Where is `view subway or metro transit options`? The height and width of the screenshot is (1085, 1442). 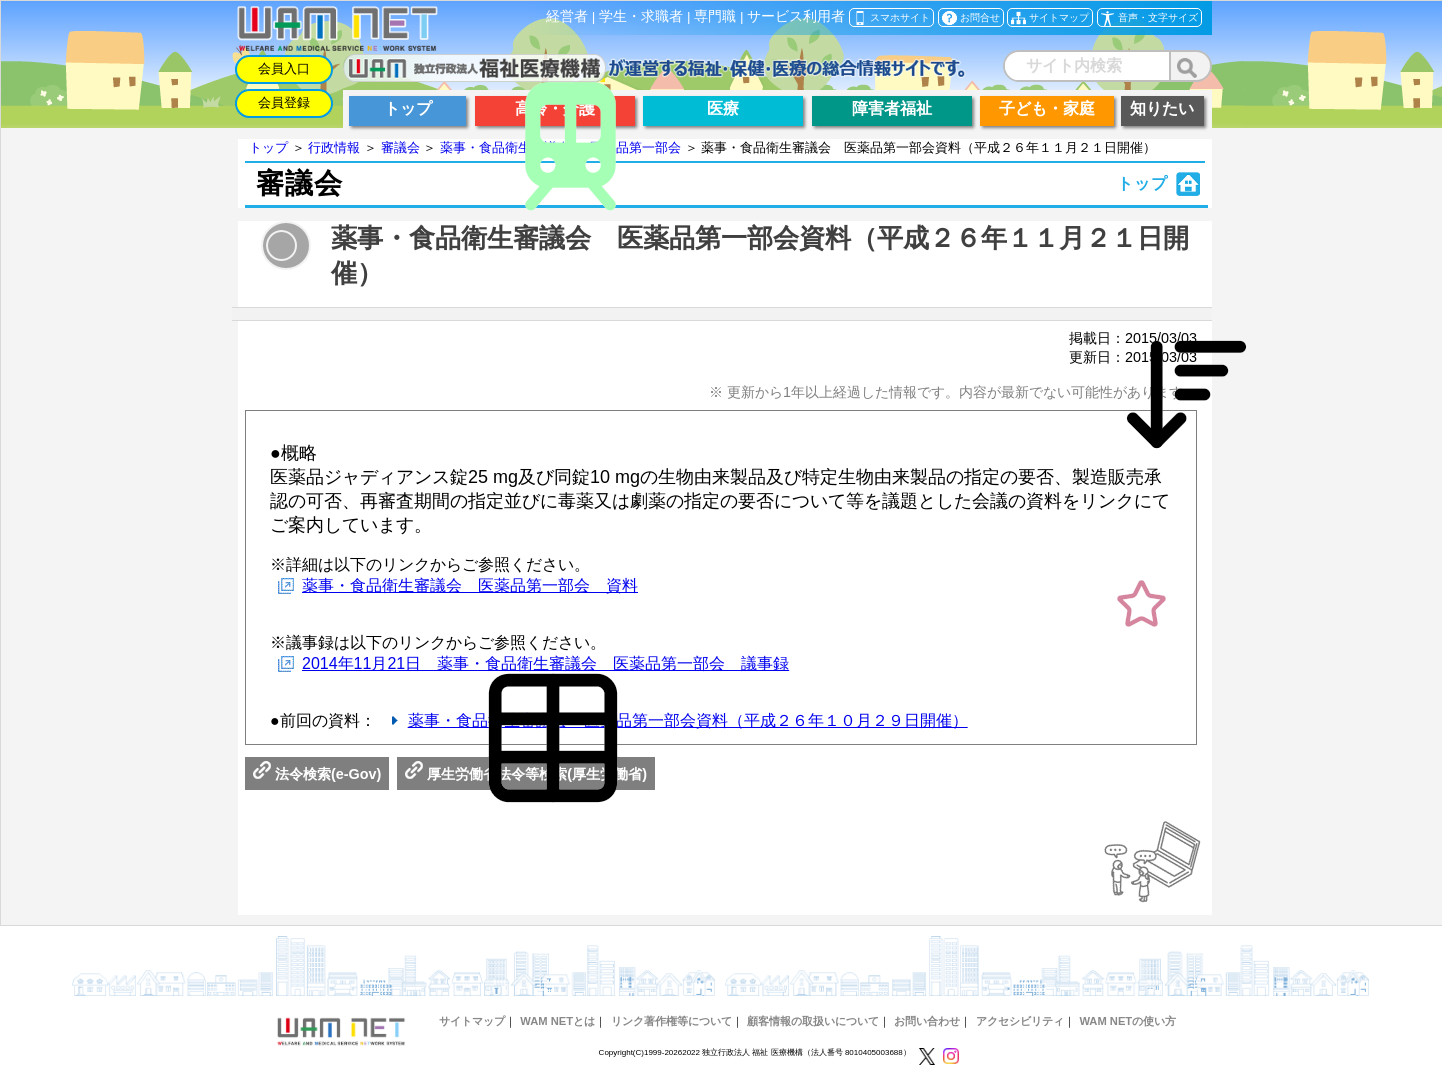 view subway or metro transit options is located at coordinates (570, 142).